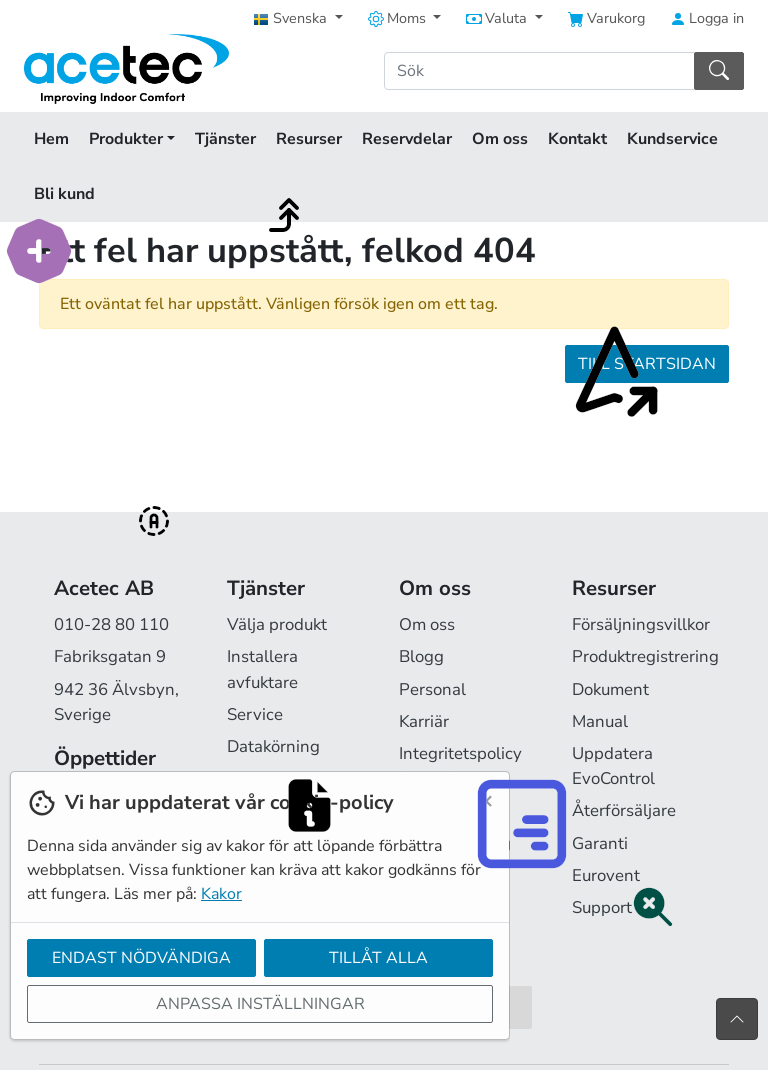 Image resolution: width=768 pixels, height=1070 pixels. Describe the element at coordinates (39, 251) in the screenshot. I see `add a new item or element` at that location.